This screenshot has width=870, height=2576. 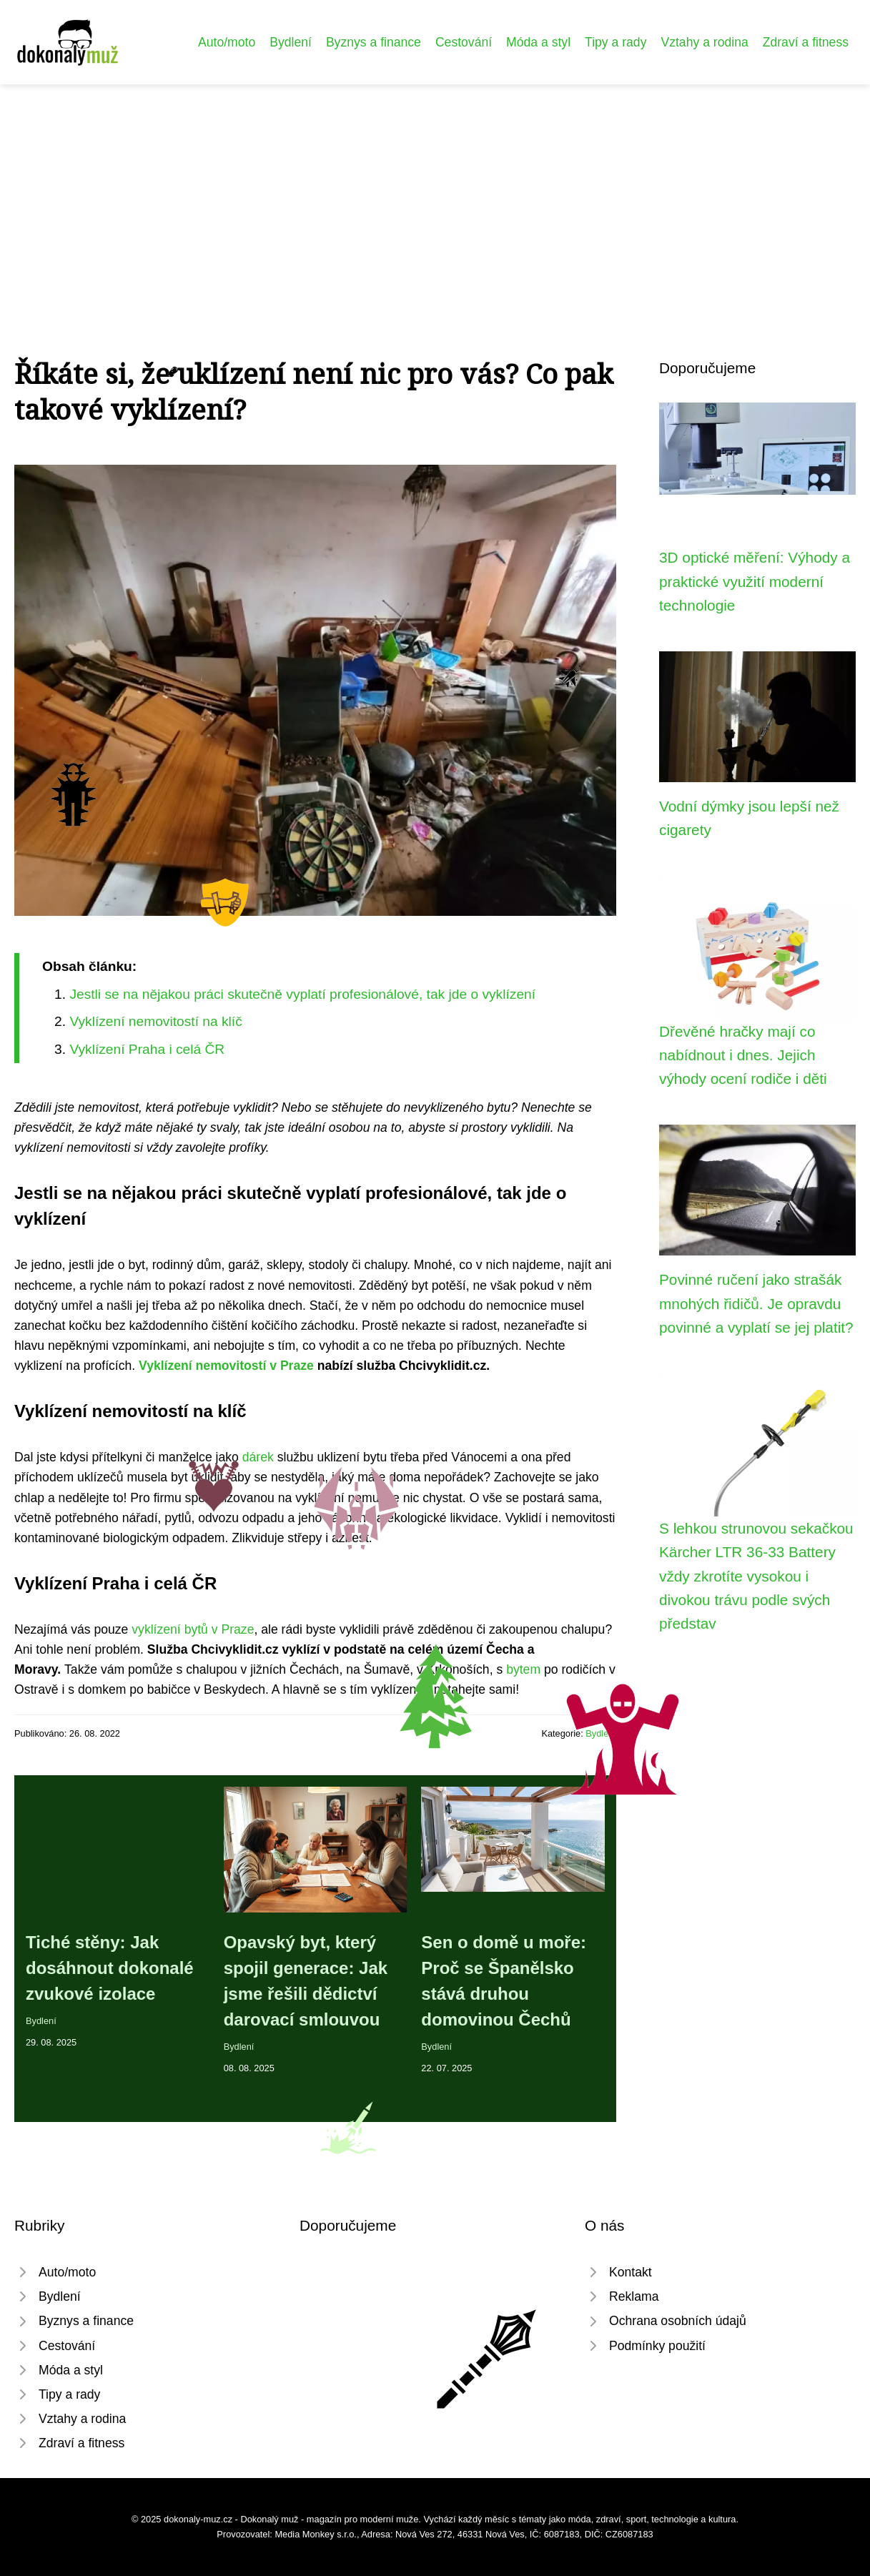 What do you see at coordinates (623, 1739) in the screenshot?
I see `summon or activate ifrit character` at bounding box center [623, 1739].